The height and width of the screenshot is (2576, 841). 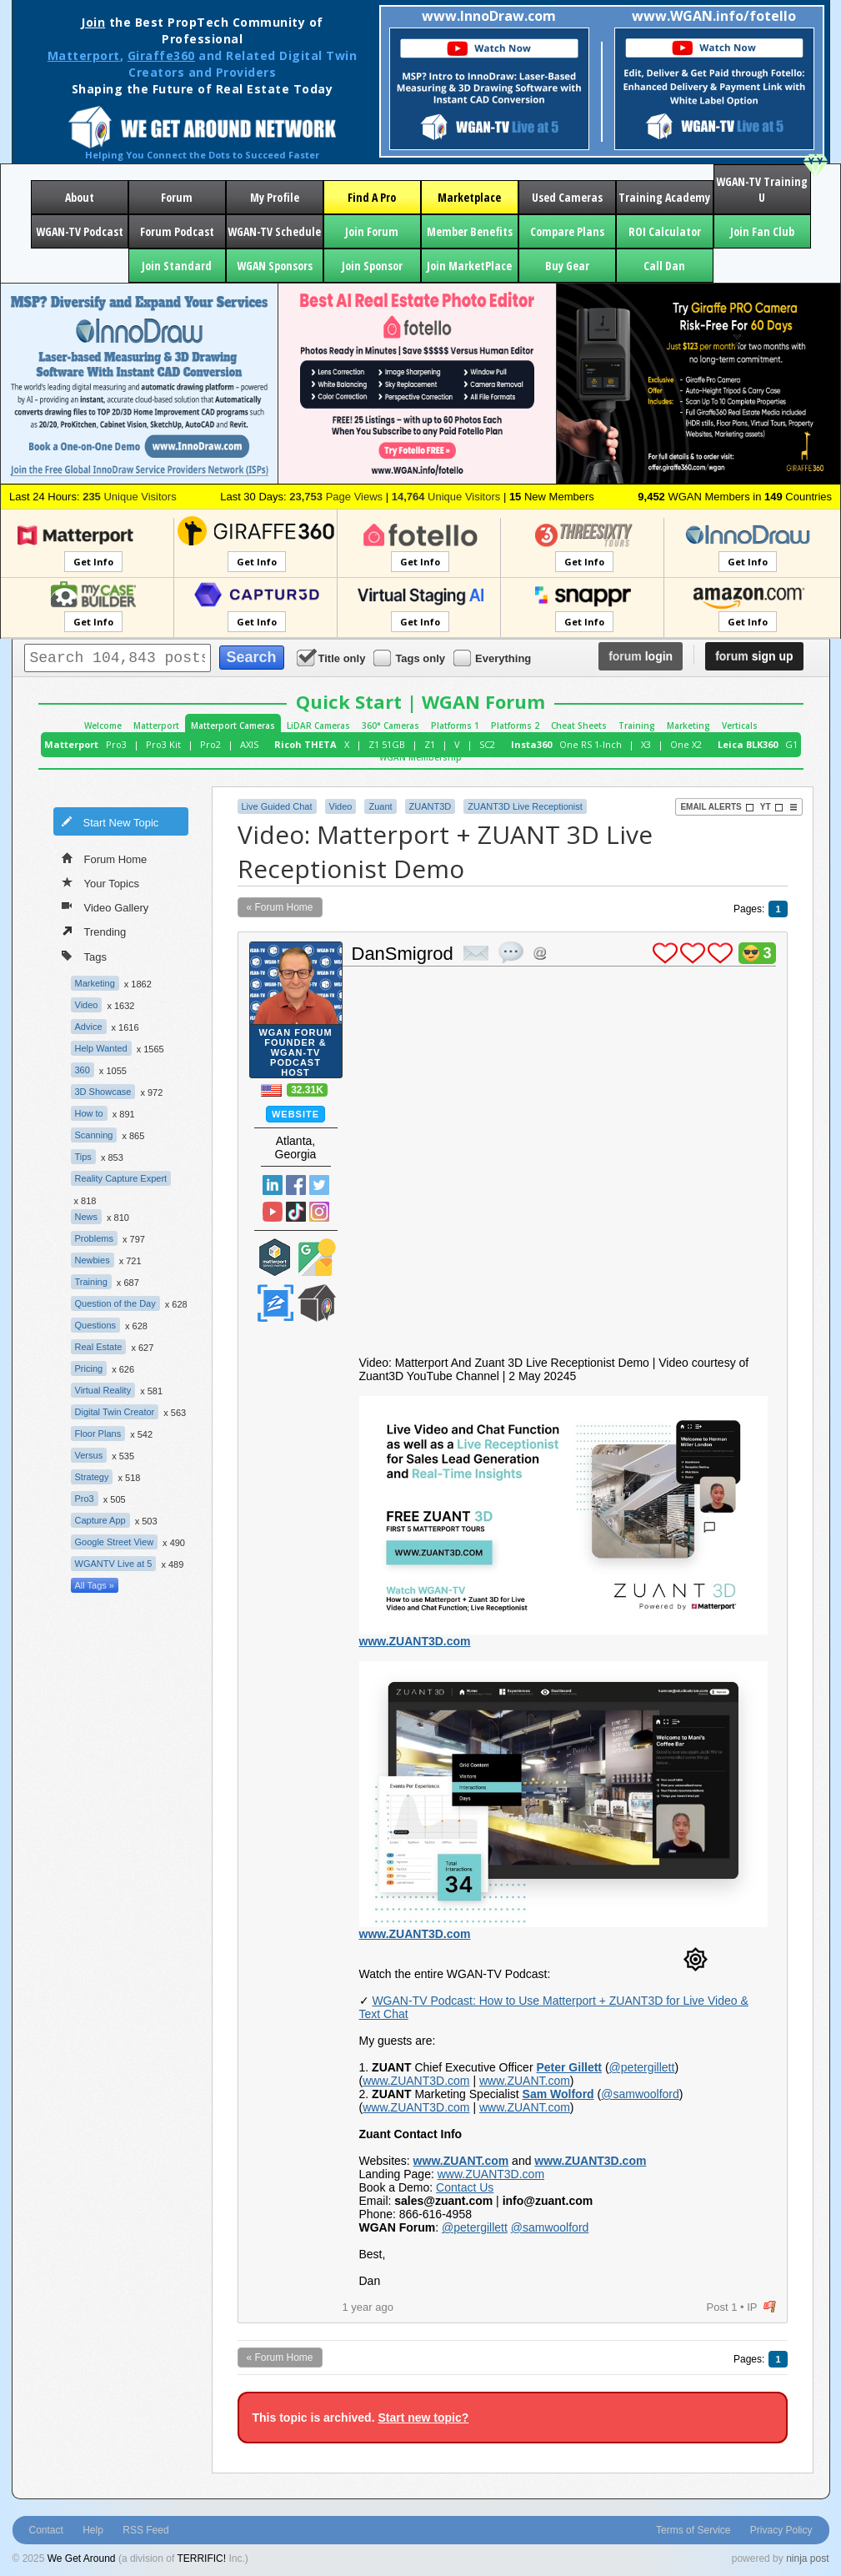 What do you see at coordinates (737, 340) in the screenshot?
I see `collapse expanded content` at bounding box center [737, 340].